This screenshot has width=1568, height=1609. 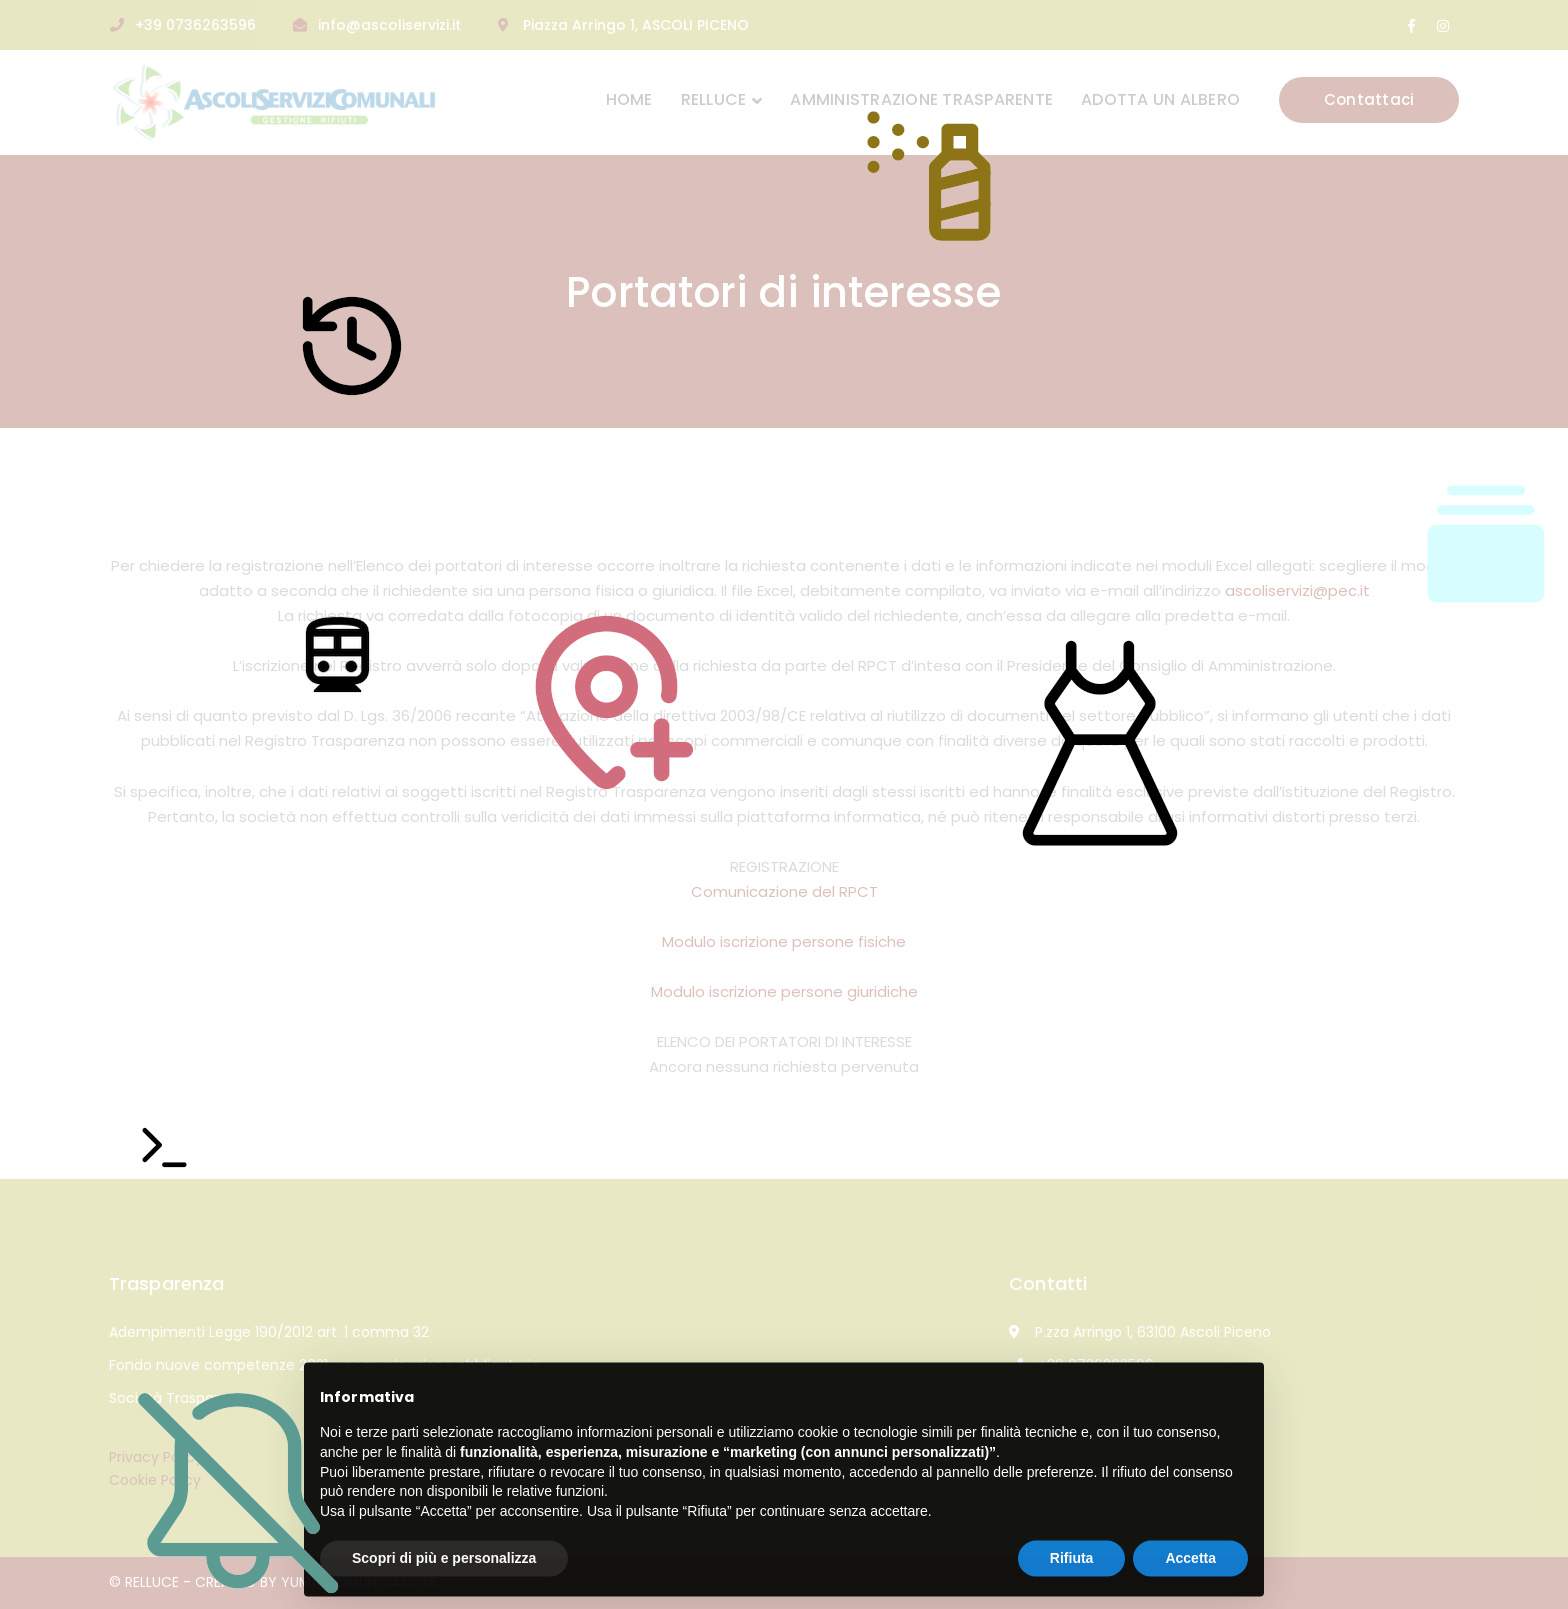 What do you see at coordinates (1100, 754) in the screenshot?
I see `browse women's clothing` at bounding box center [1100, 754].